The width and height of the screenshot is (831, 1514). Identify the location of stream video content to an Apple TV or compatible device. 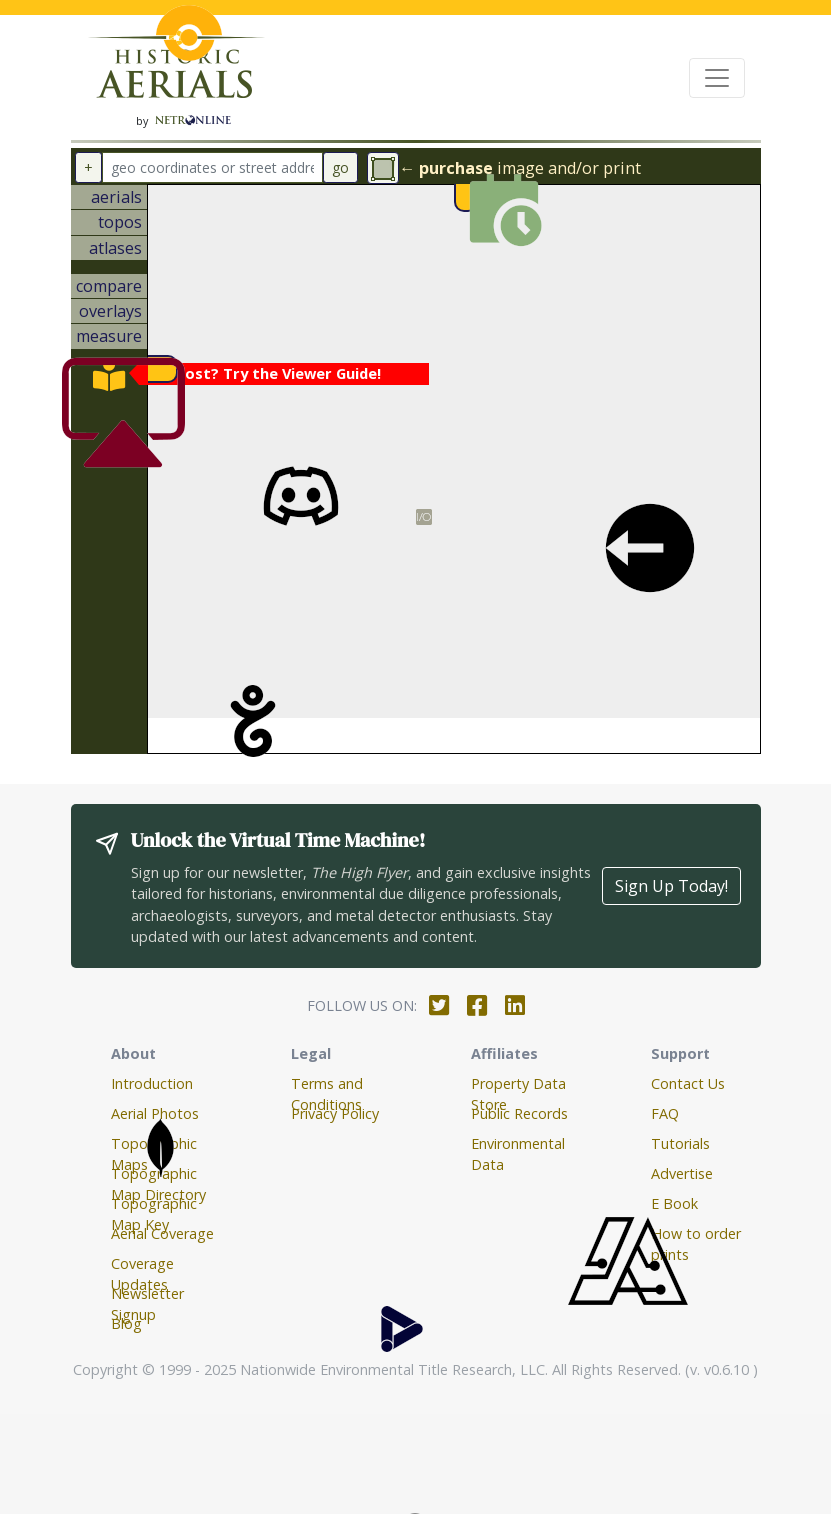
(123, 412).